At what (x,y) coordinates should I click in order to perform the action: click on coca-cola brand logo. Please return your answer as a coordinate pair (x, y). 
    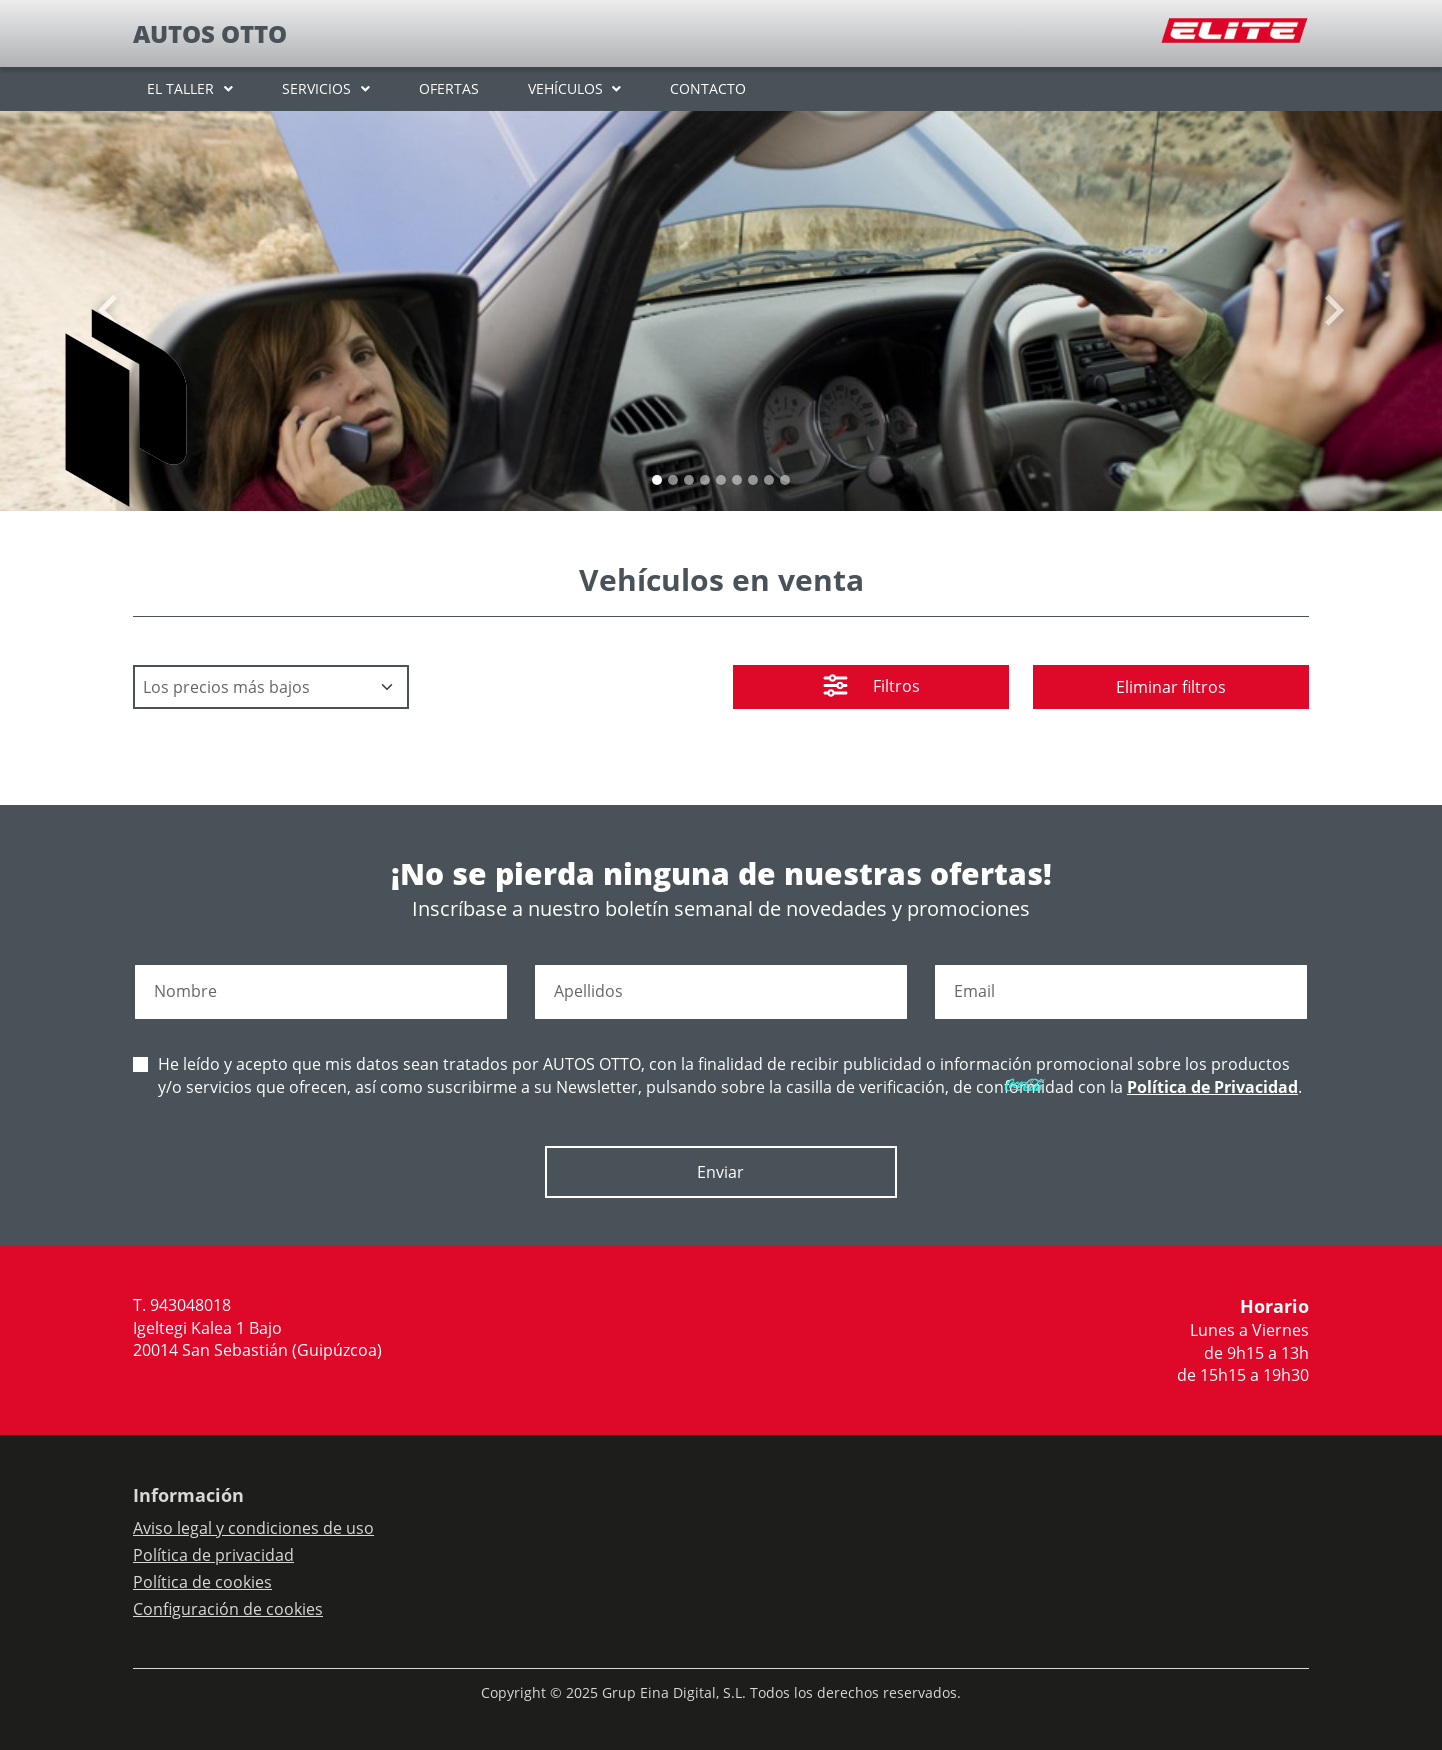
    Looking at the image, I should click on (1025, 1085).